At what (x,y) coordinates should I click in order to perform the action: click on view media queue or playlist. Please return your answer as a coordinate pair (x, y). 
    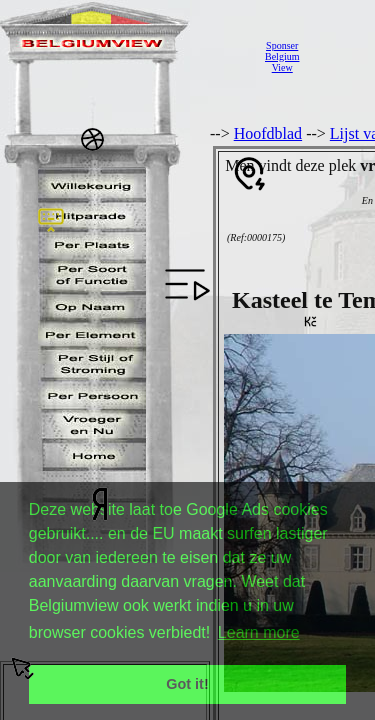
    Looking at the image, I should click on (185, 284).